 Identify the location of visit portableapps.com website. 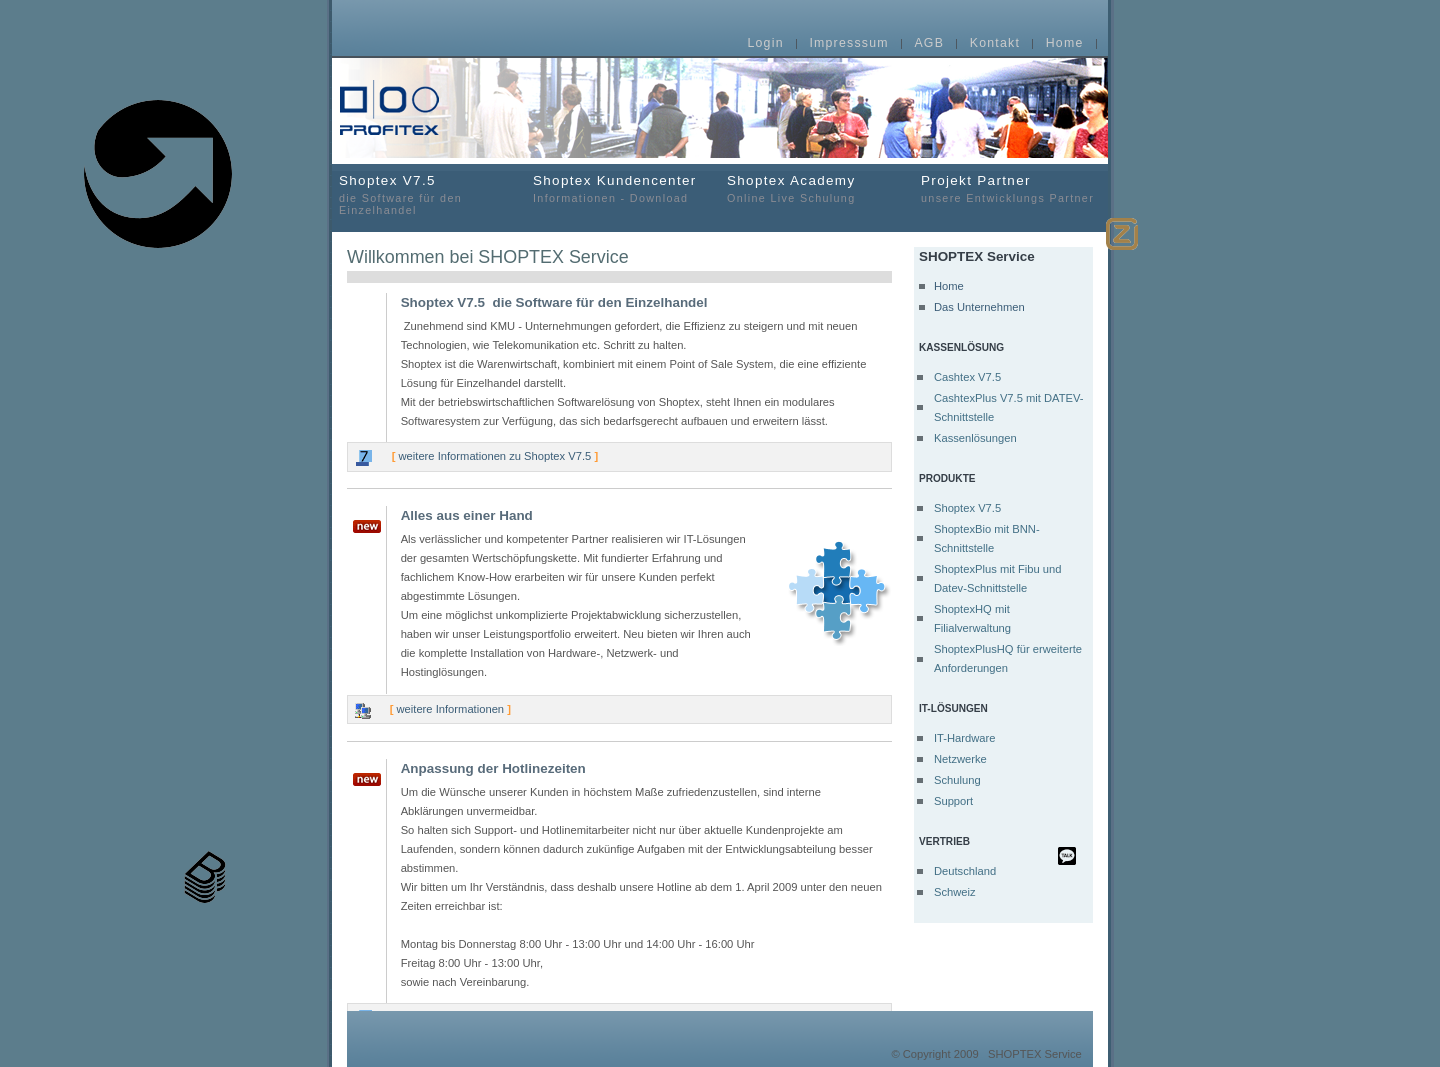
(158, 174).